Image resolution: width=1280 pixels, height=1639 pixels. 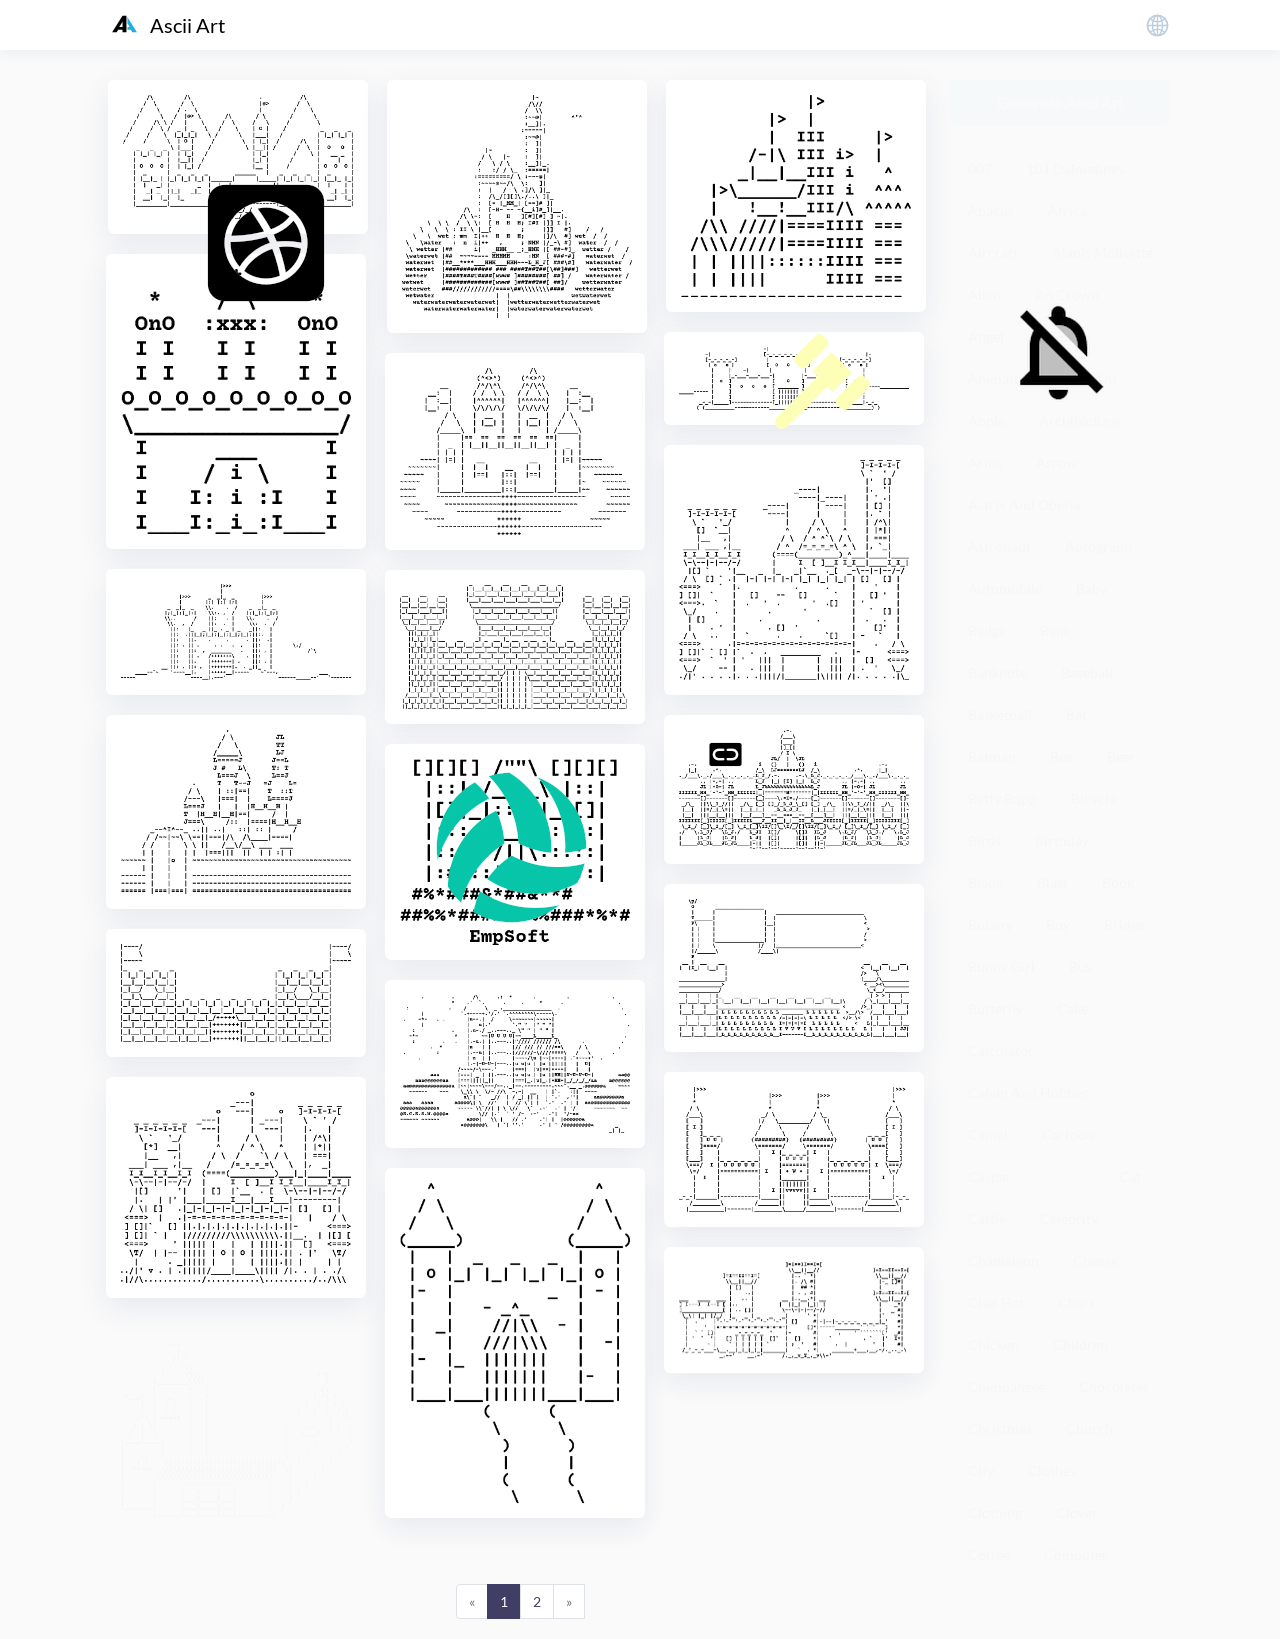 What do you see at coordinates (1058, 351) in the screenshot?
I see `mute or disable notifications` at bounding box center [1058, 351].